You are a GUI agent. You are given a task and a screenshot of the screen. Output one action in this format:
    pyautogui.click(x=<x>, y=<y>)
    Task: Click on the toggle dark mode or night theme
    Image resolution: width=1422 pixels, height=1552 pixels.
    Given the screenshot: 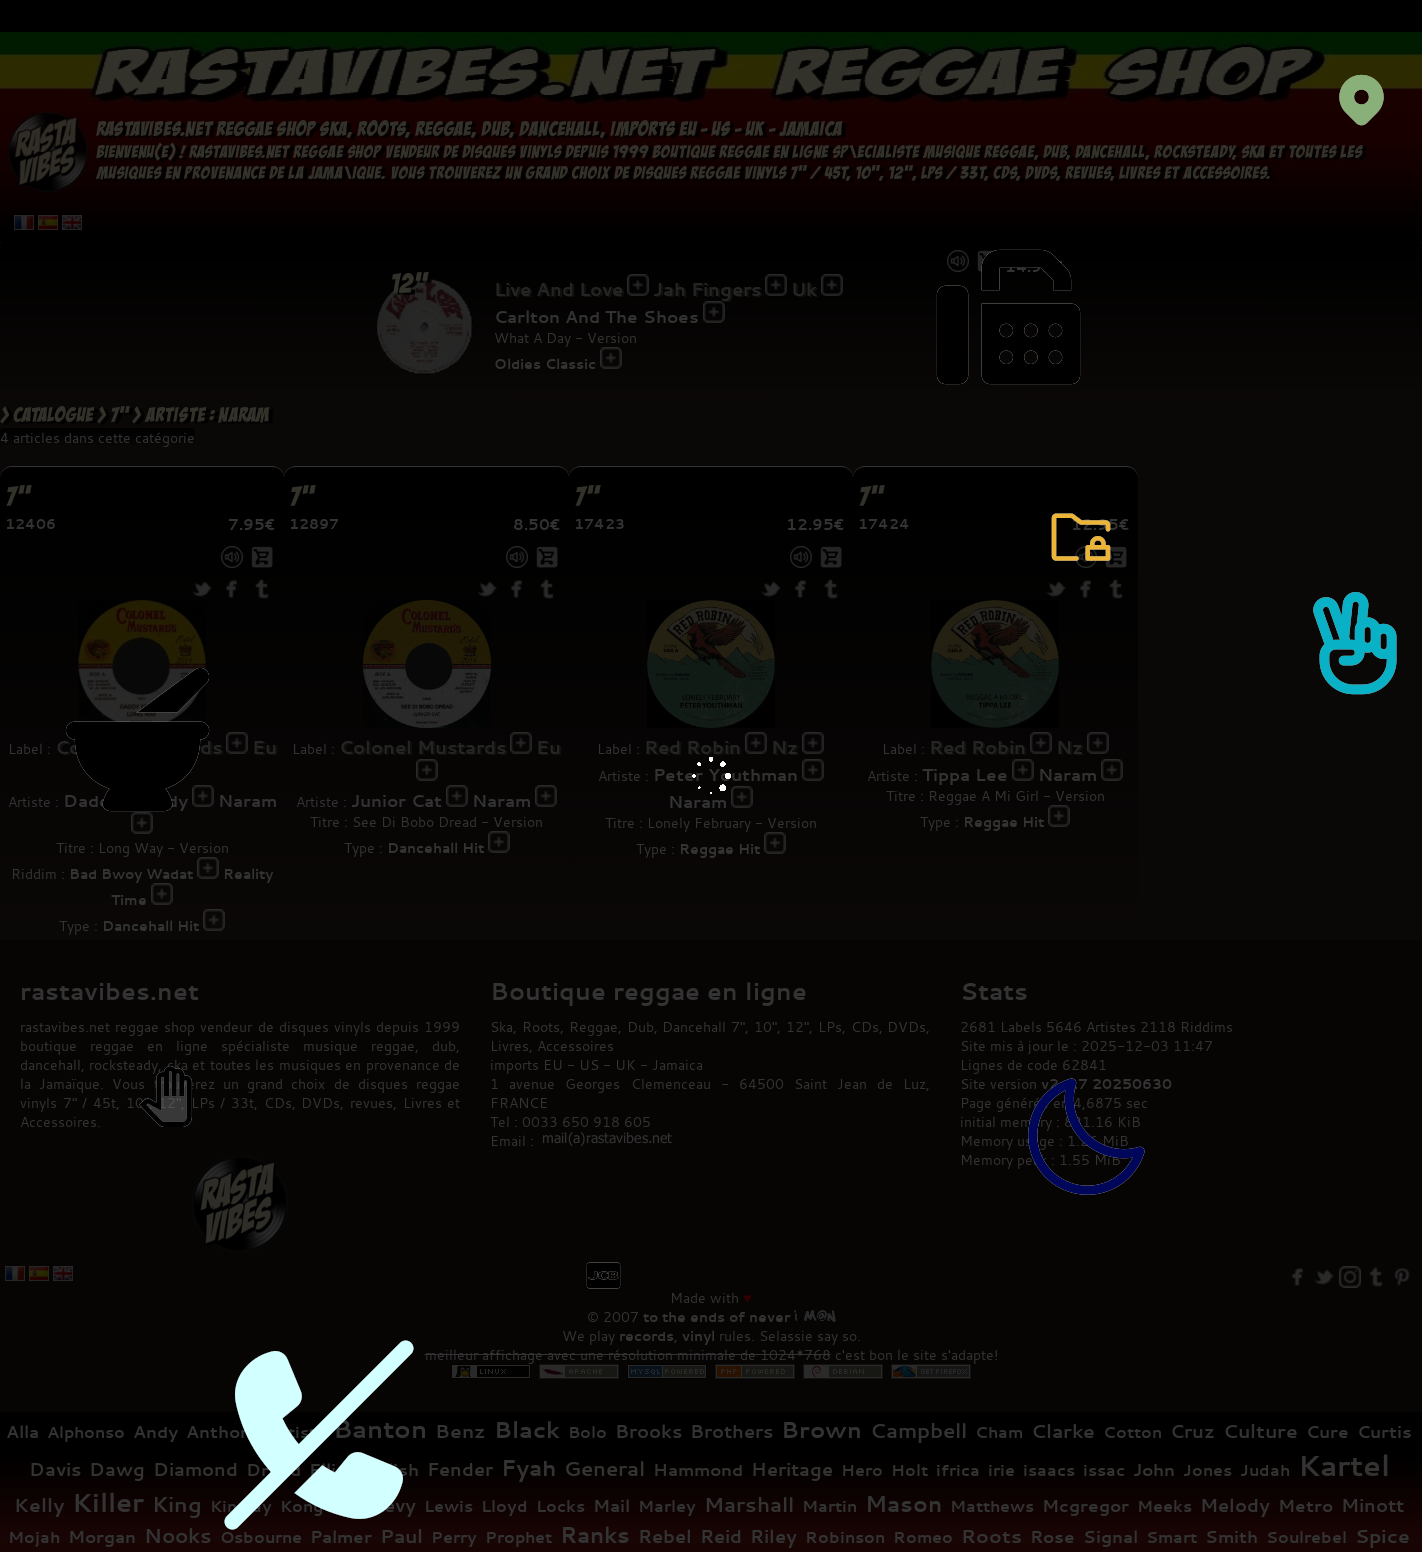 What is the action you would take?
    pyautogui.click(x=1083, y=1140)
    